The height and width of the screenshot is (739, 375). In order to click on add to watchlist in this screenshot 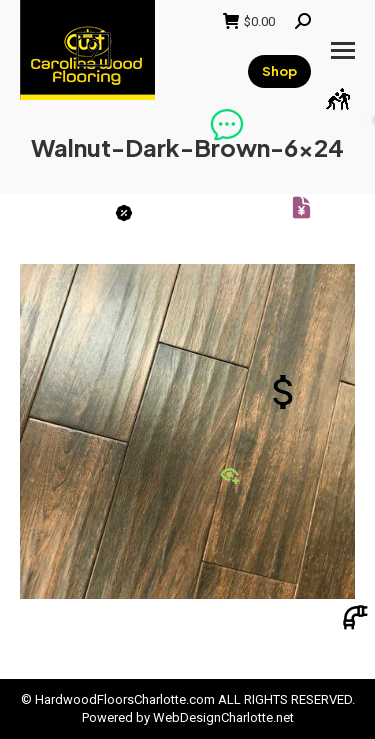, I will do `click(229, 474)`.